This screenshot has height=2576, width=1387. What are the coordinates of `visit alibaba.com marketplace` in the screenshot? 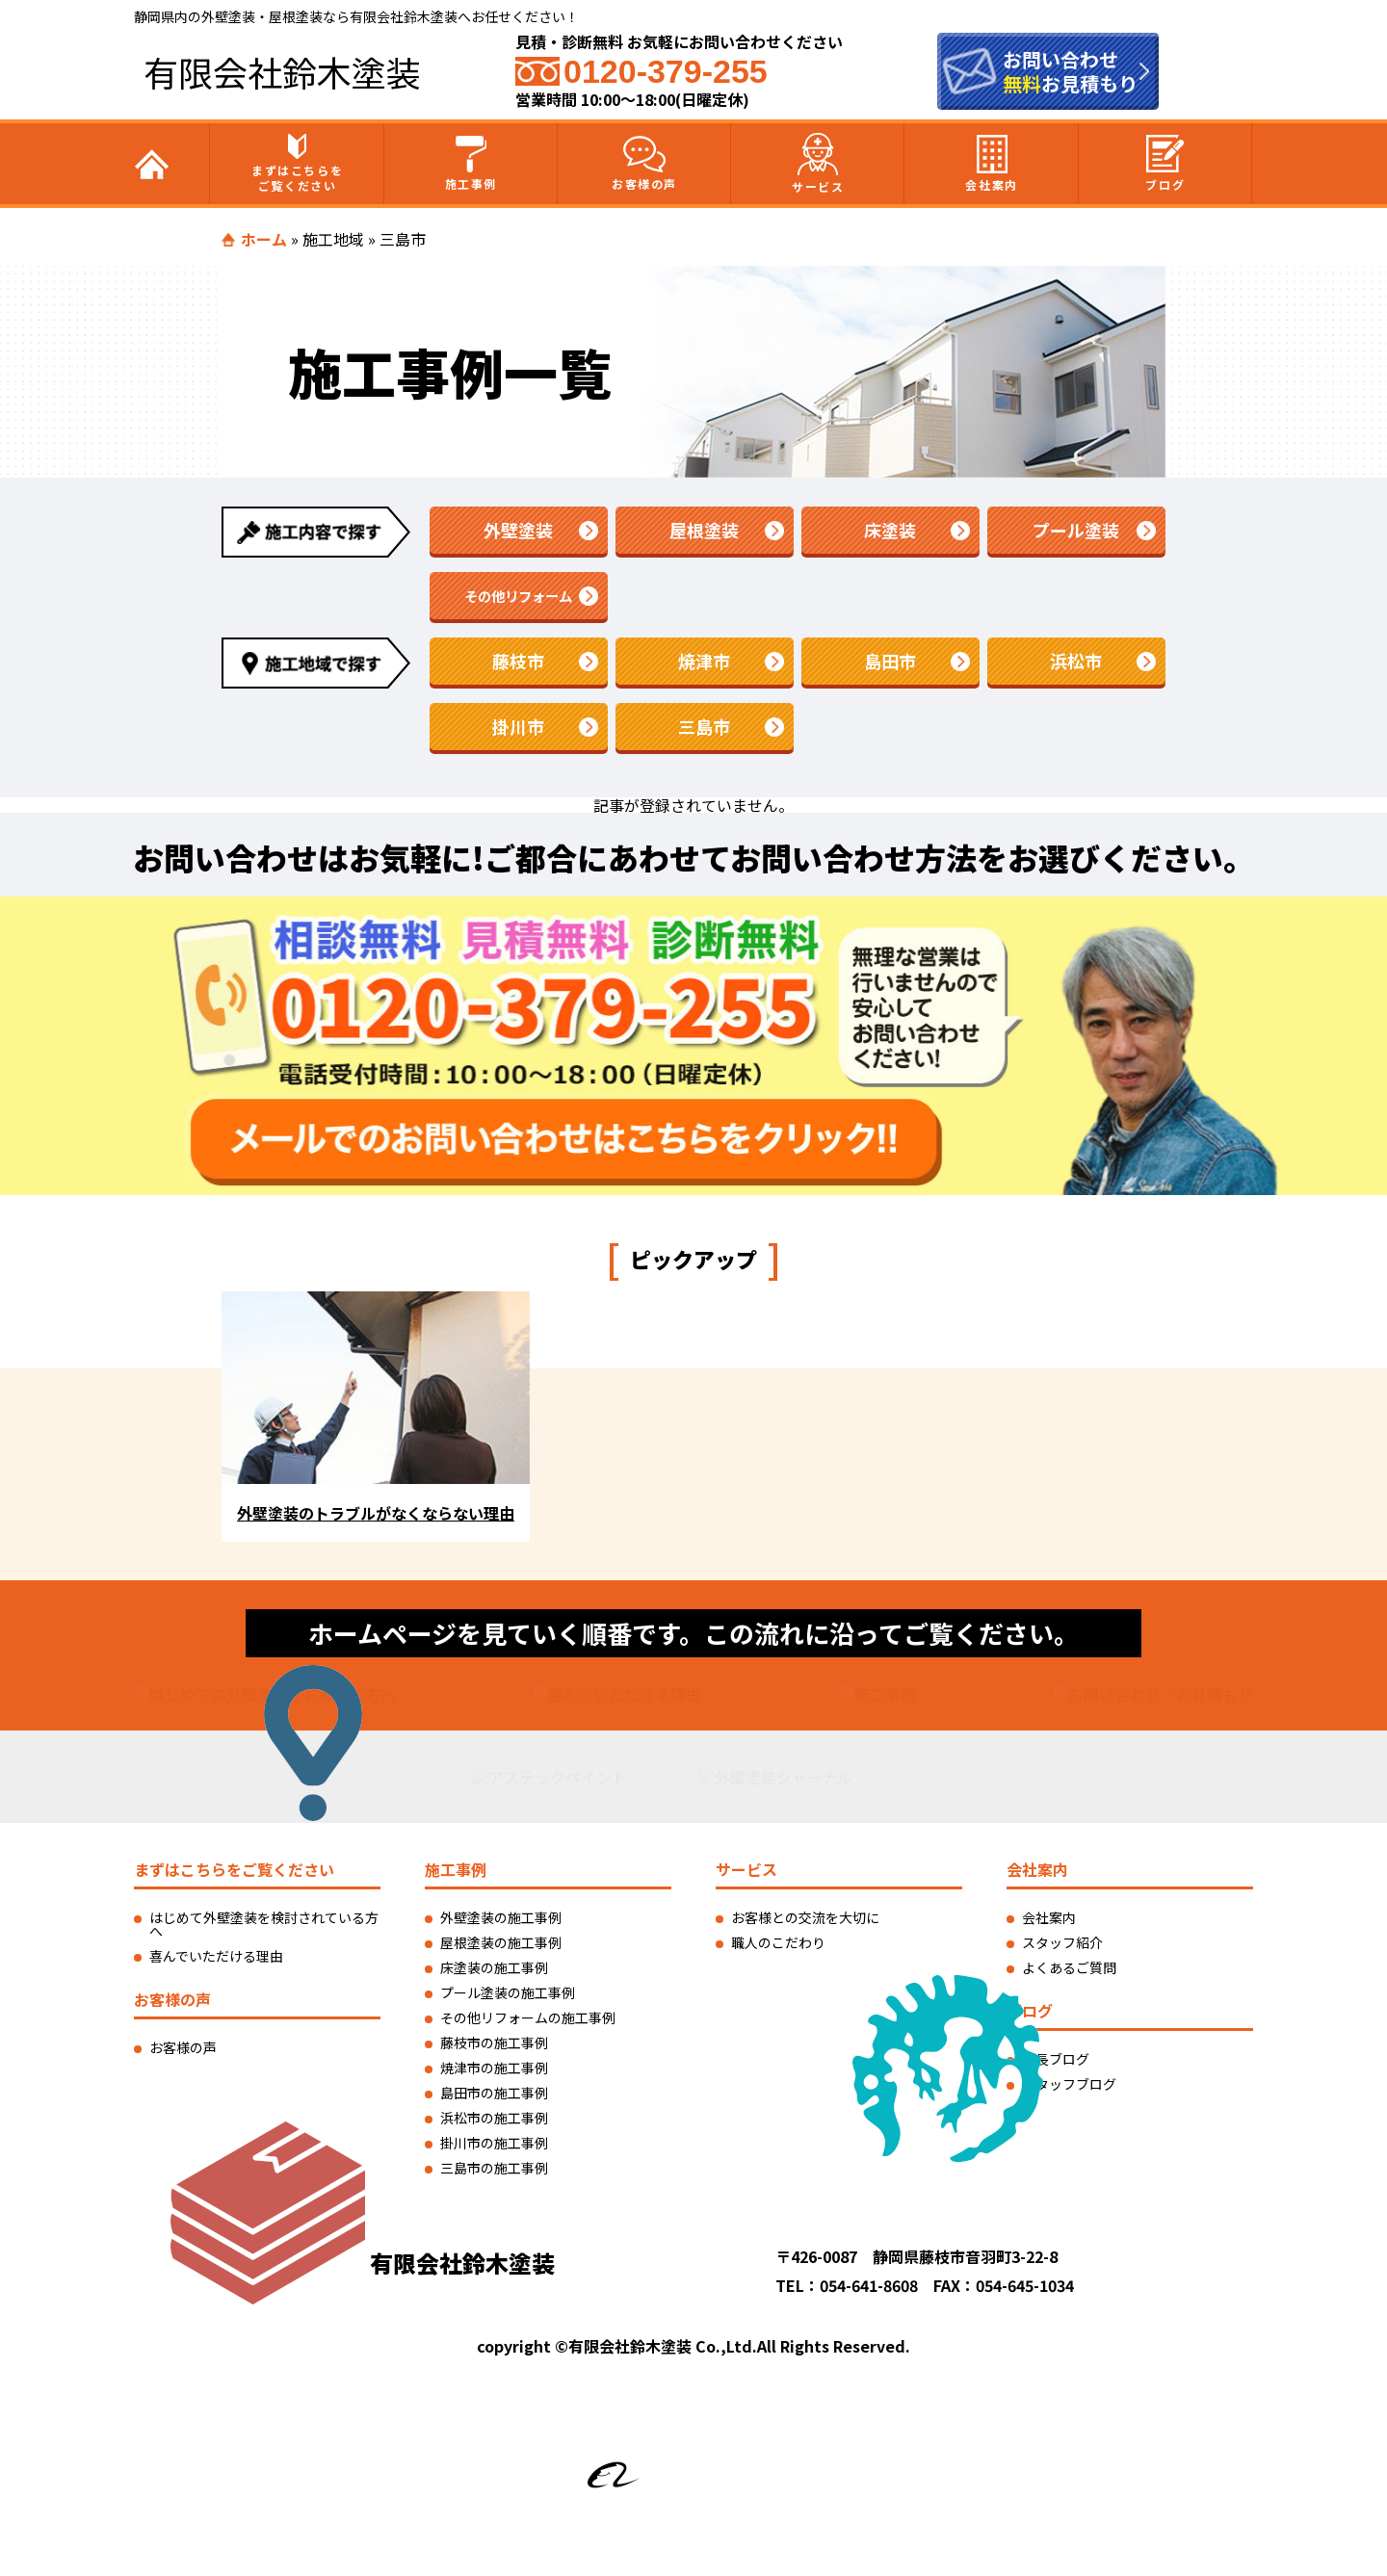 It's located at (614, 2475).